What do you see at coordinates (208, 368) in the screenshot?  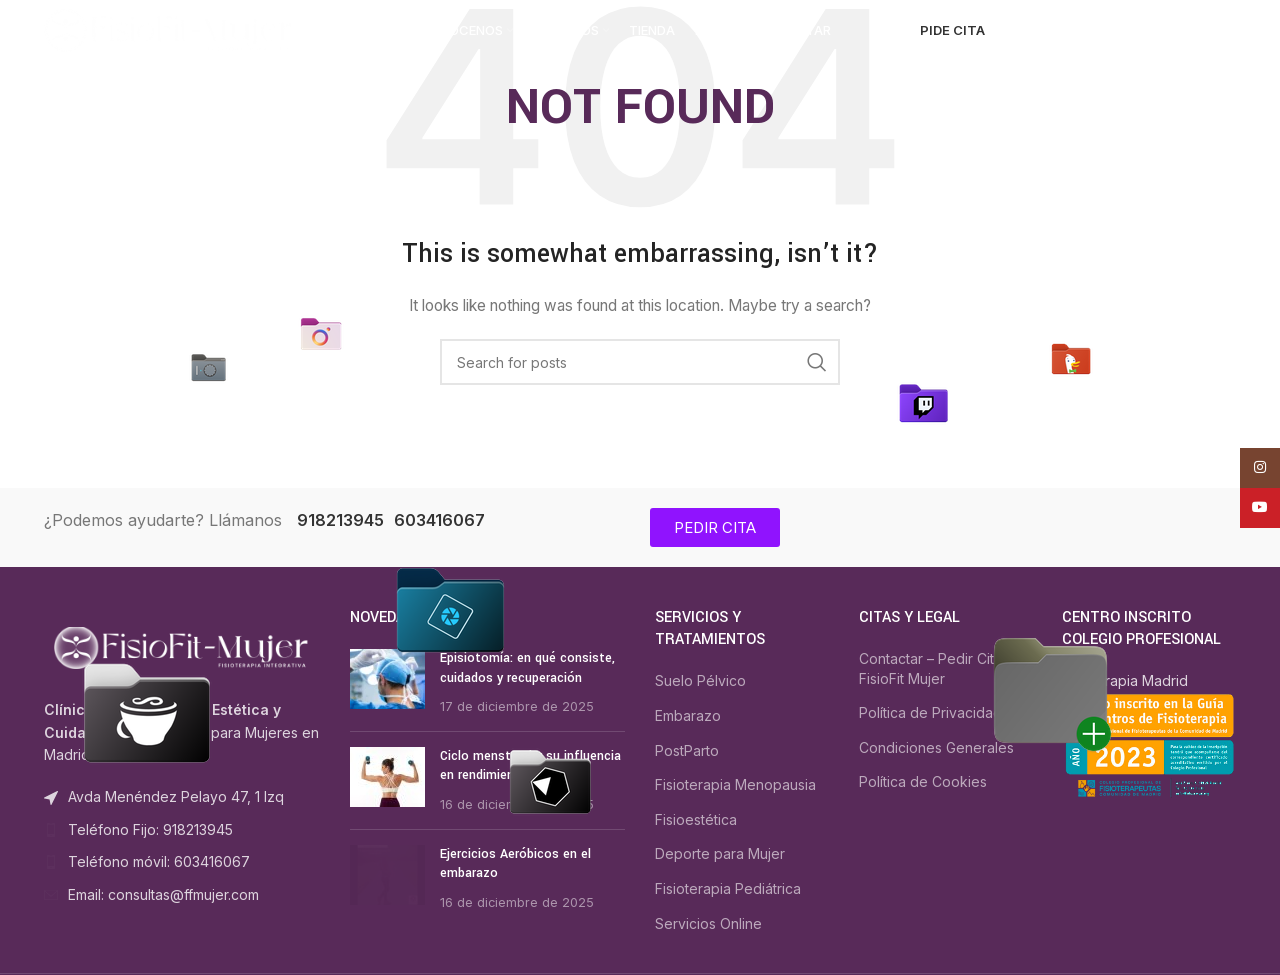 I see `access secured or locked files` at bounding box center [208, 368].